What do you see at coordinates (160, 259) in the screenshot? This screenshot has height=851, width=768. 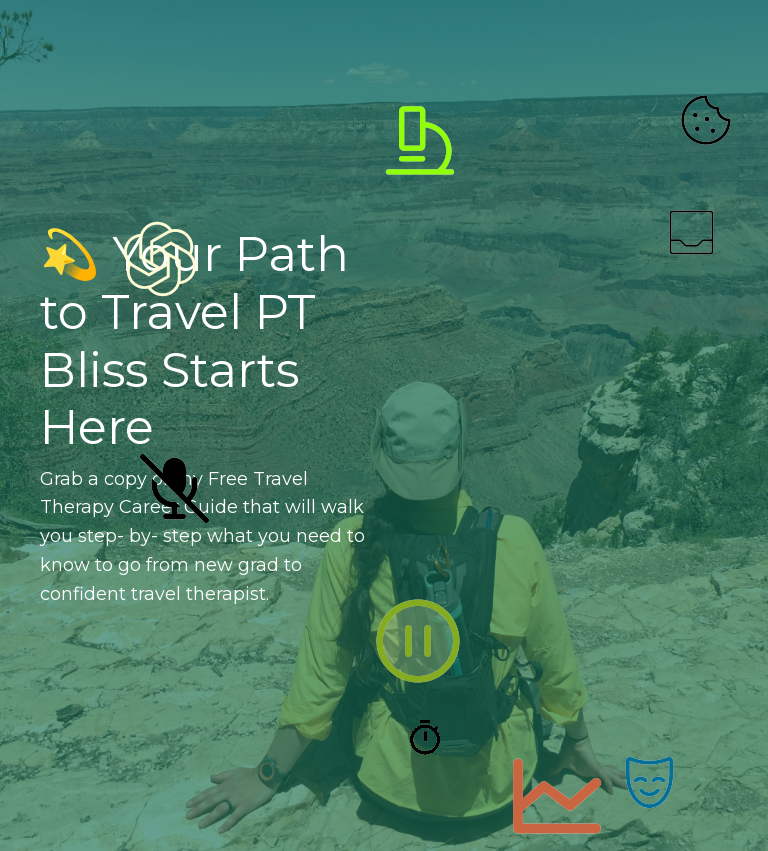 I see `access OpenAI services or ChatGPT` at bounding box center [160, 259].